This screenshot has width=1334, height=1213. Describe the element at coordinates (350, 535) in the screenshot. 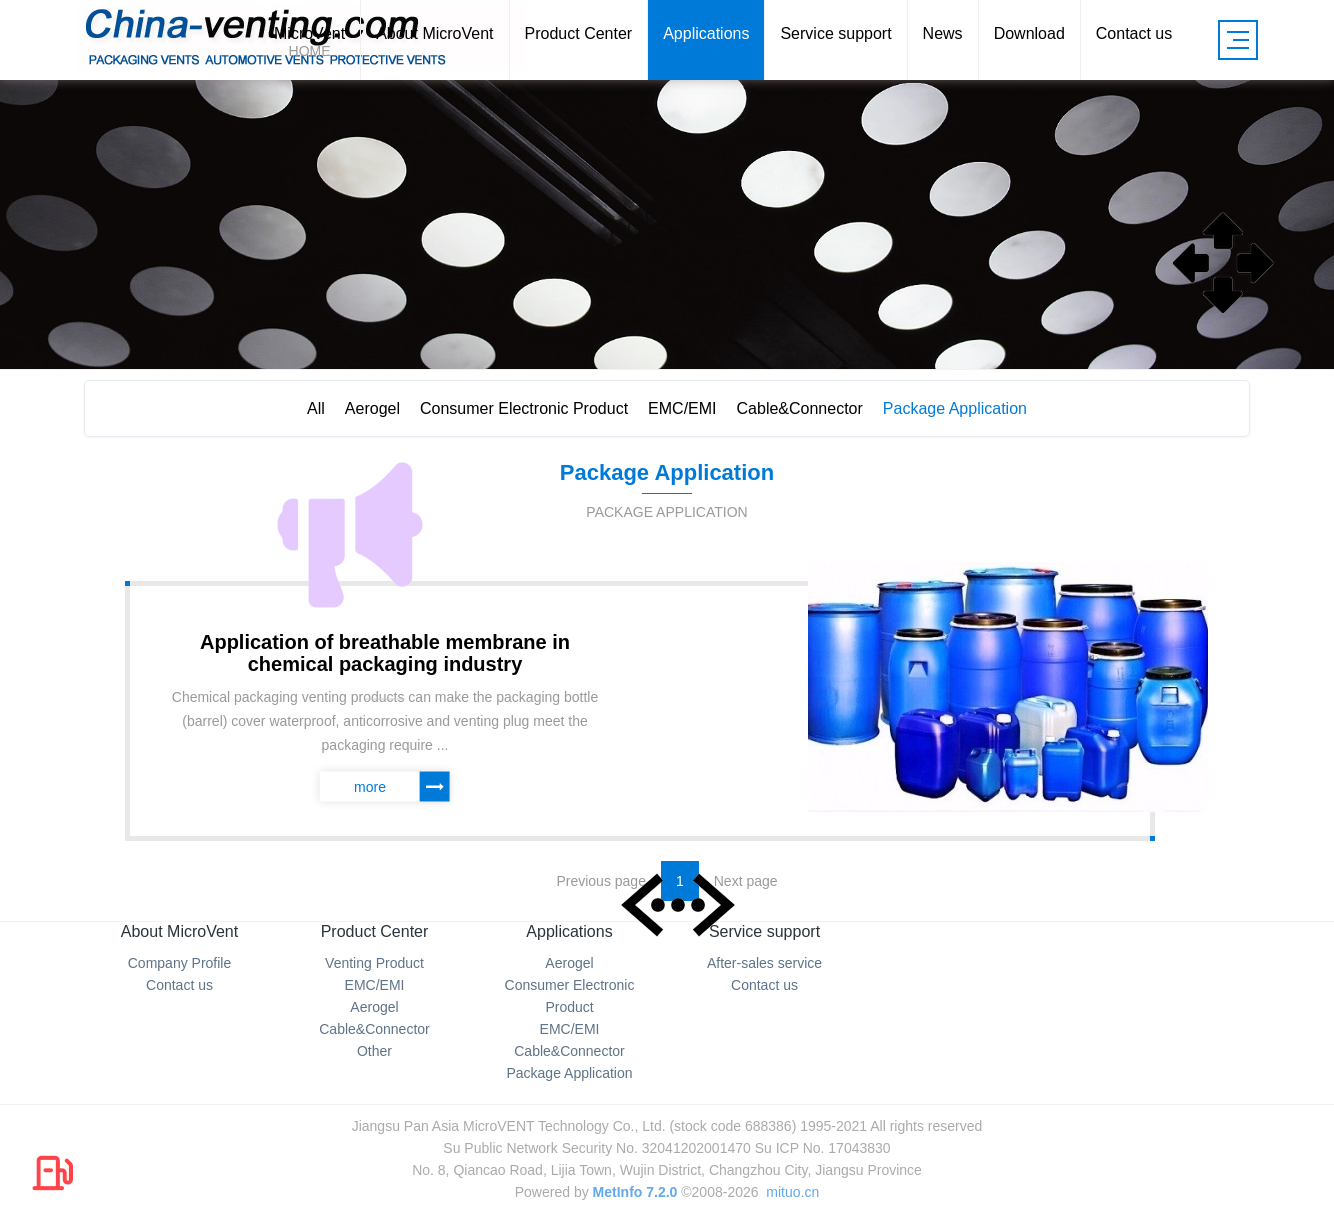

I see `make an announcement or broadcast` at that location.